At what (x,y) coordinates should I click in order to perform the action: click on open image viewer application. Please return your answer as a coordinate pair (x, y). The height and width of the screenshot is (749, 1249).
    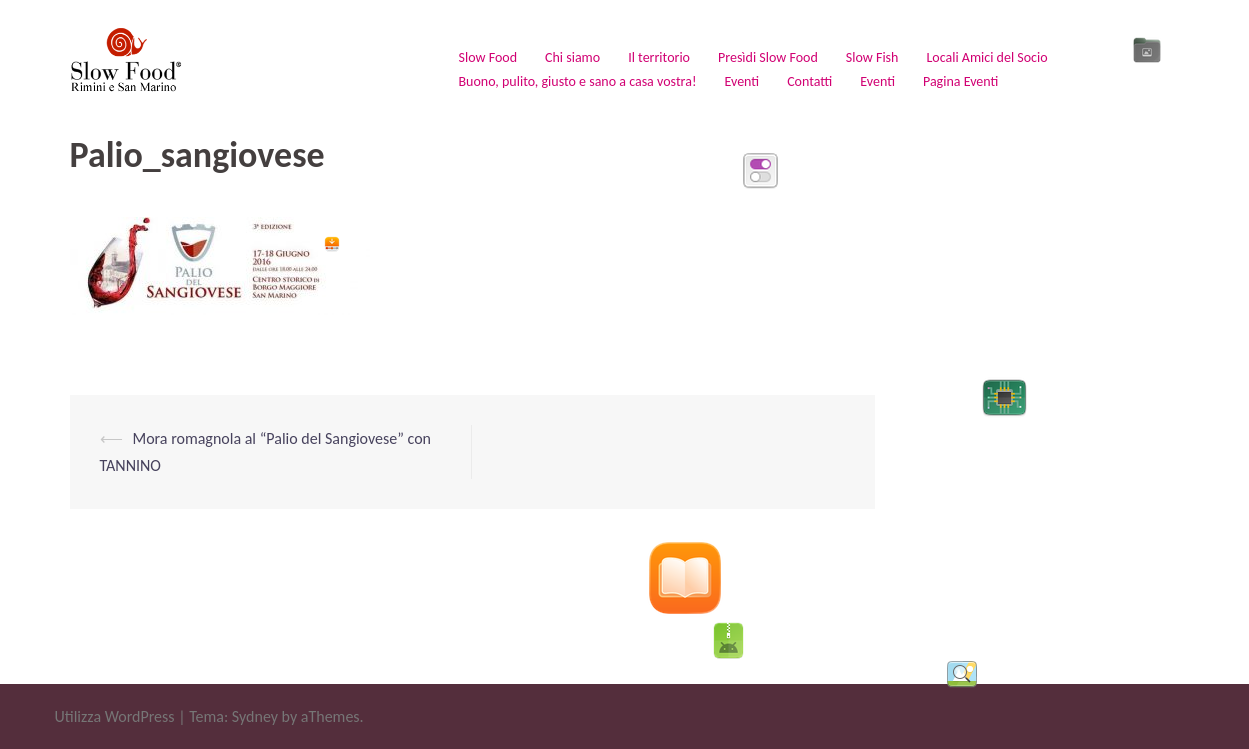
    Looking at the image, I should click on (962, 674).